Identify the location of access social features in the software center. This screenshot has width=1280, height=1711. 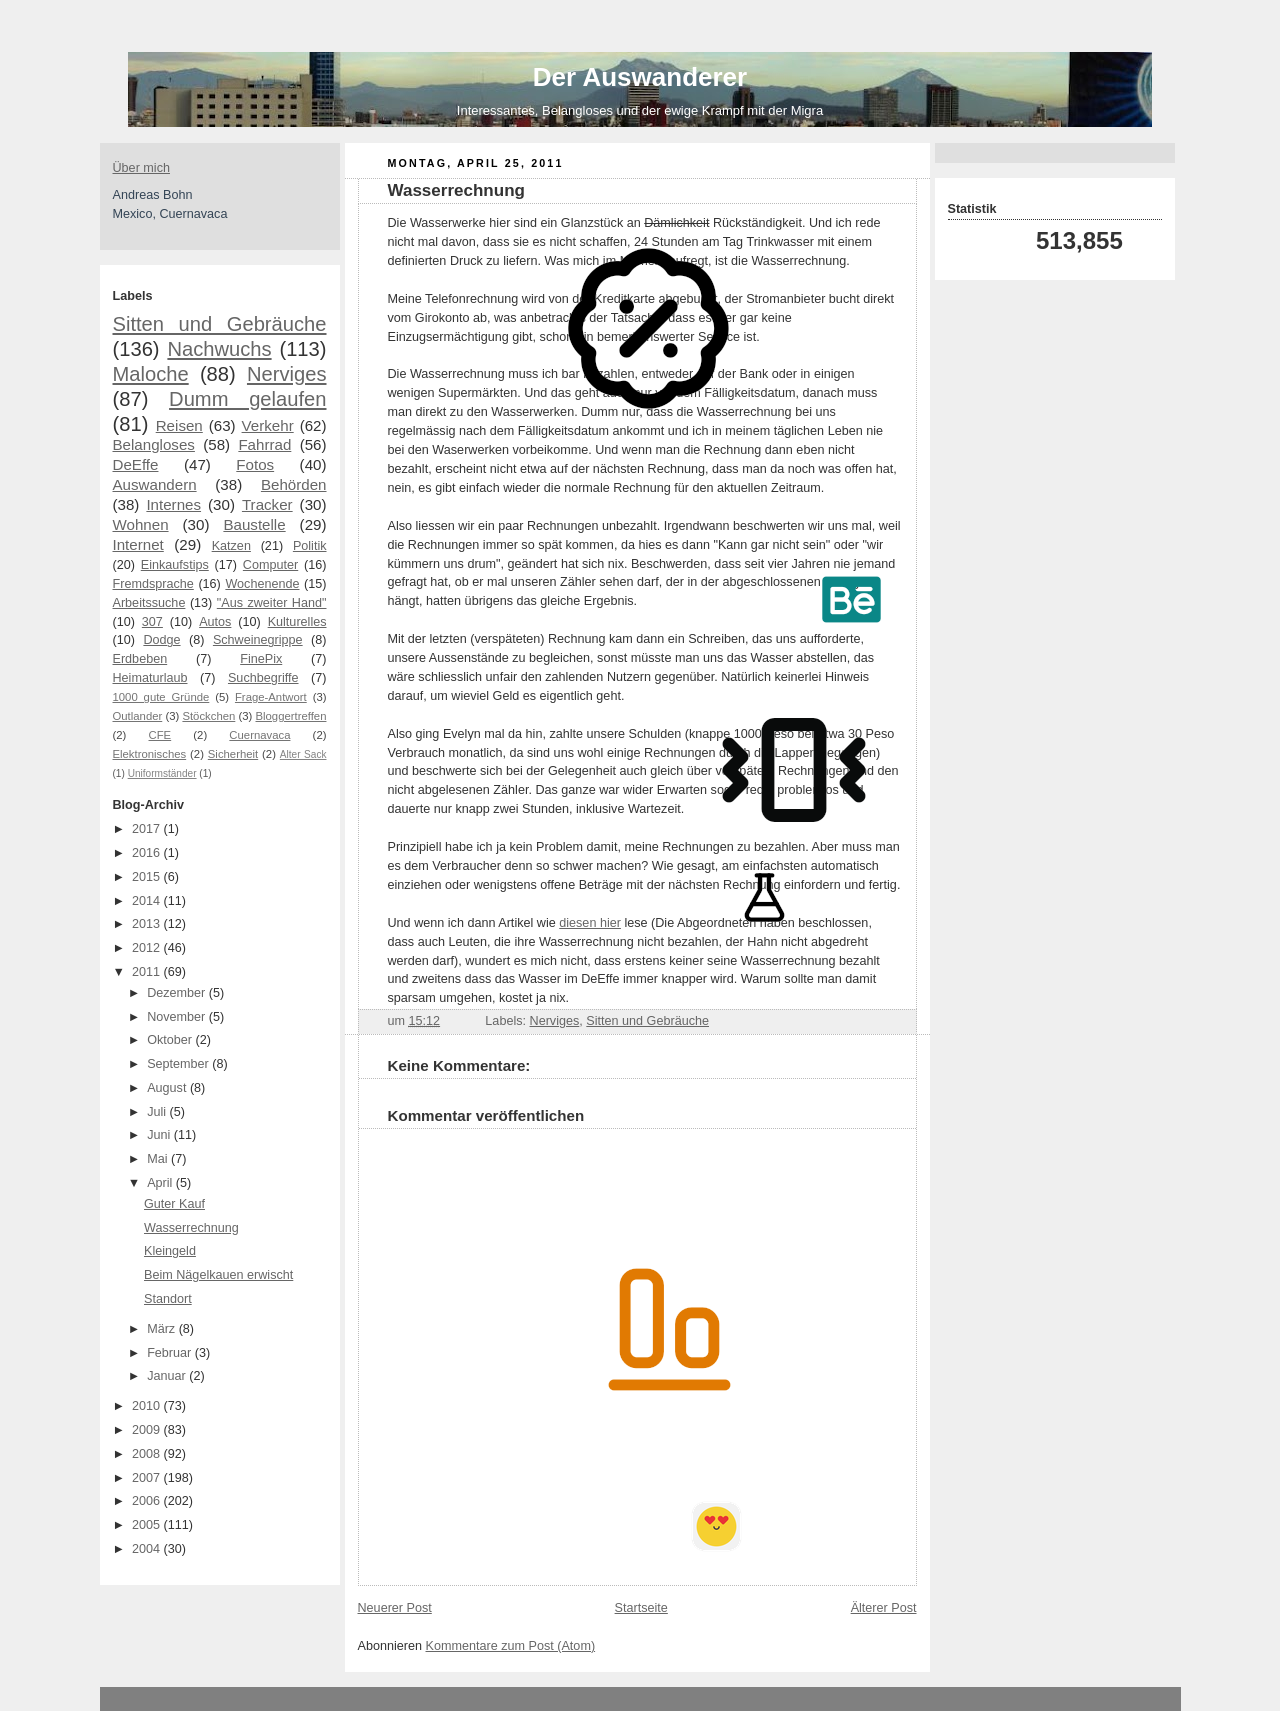
(716, 1526).